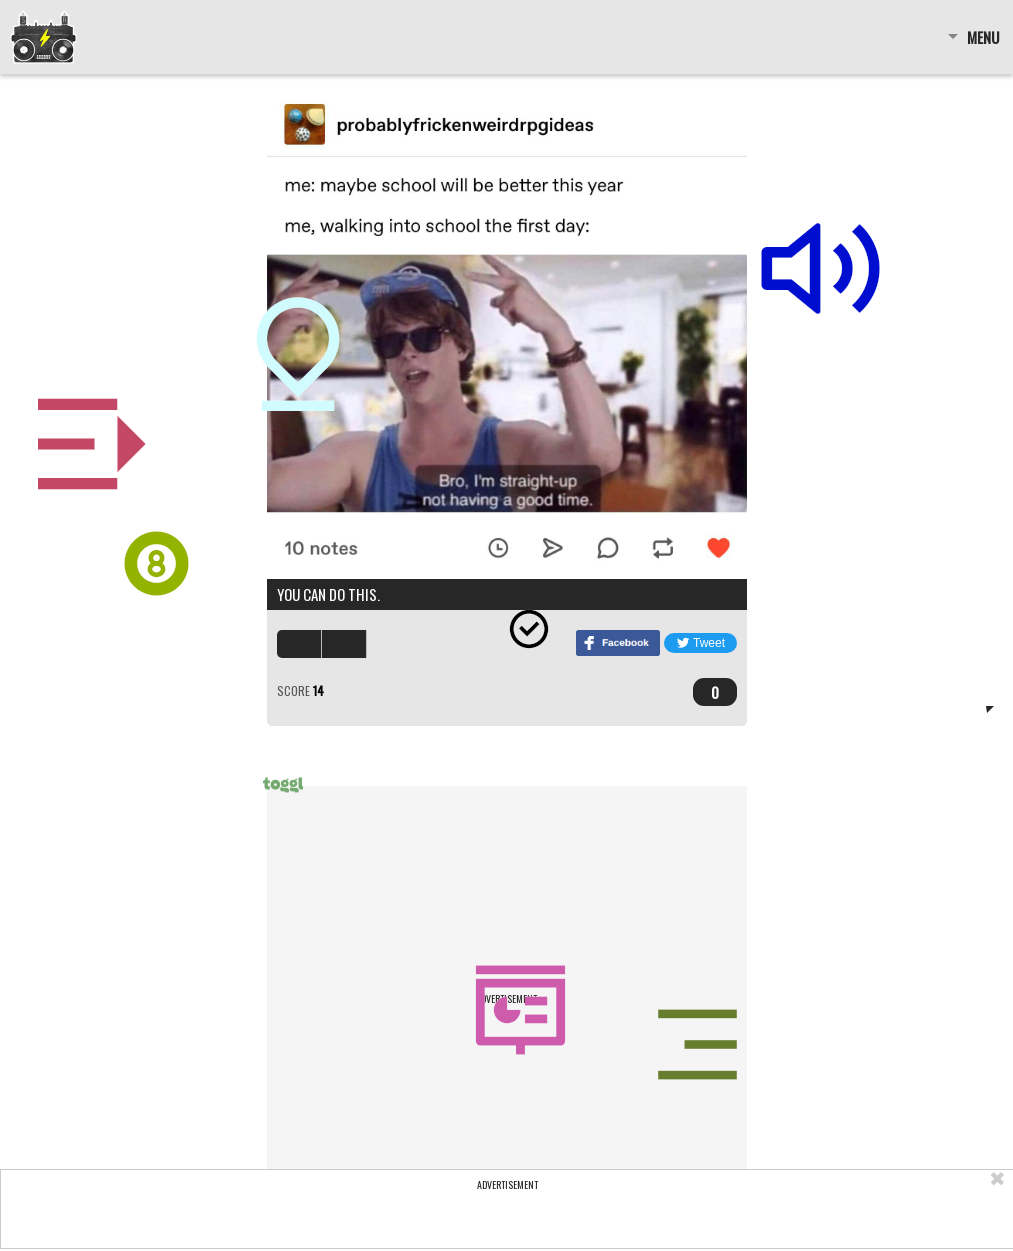 The image size is (1013, 1251). What do you see at coordinates (156, 563) in the screenshot?
I see `access billiards or pool game` at bounding box center [156, 563].